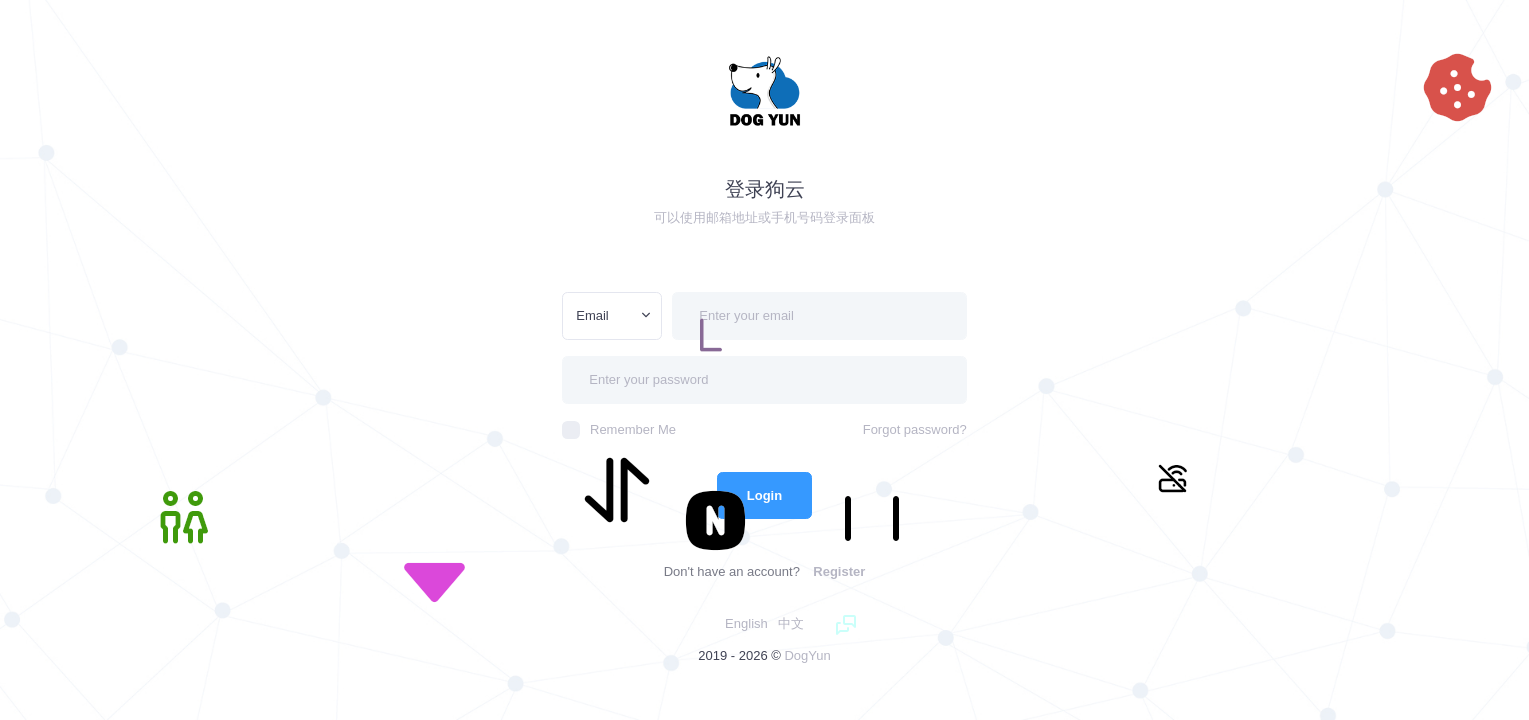 This screenshot has width=1529, height=720. Describe the element at coordinates (715, 520) in the screenshot. I see `indicates an item starting with the letter N` at that location.